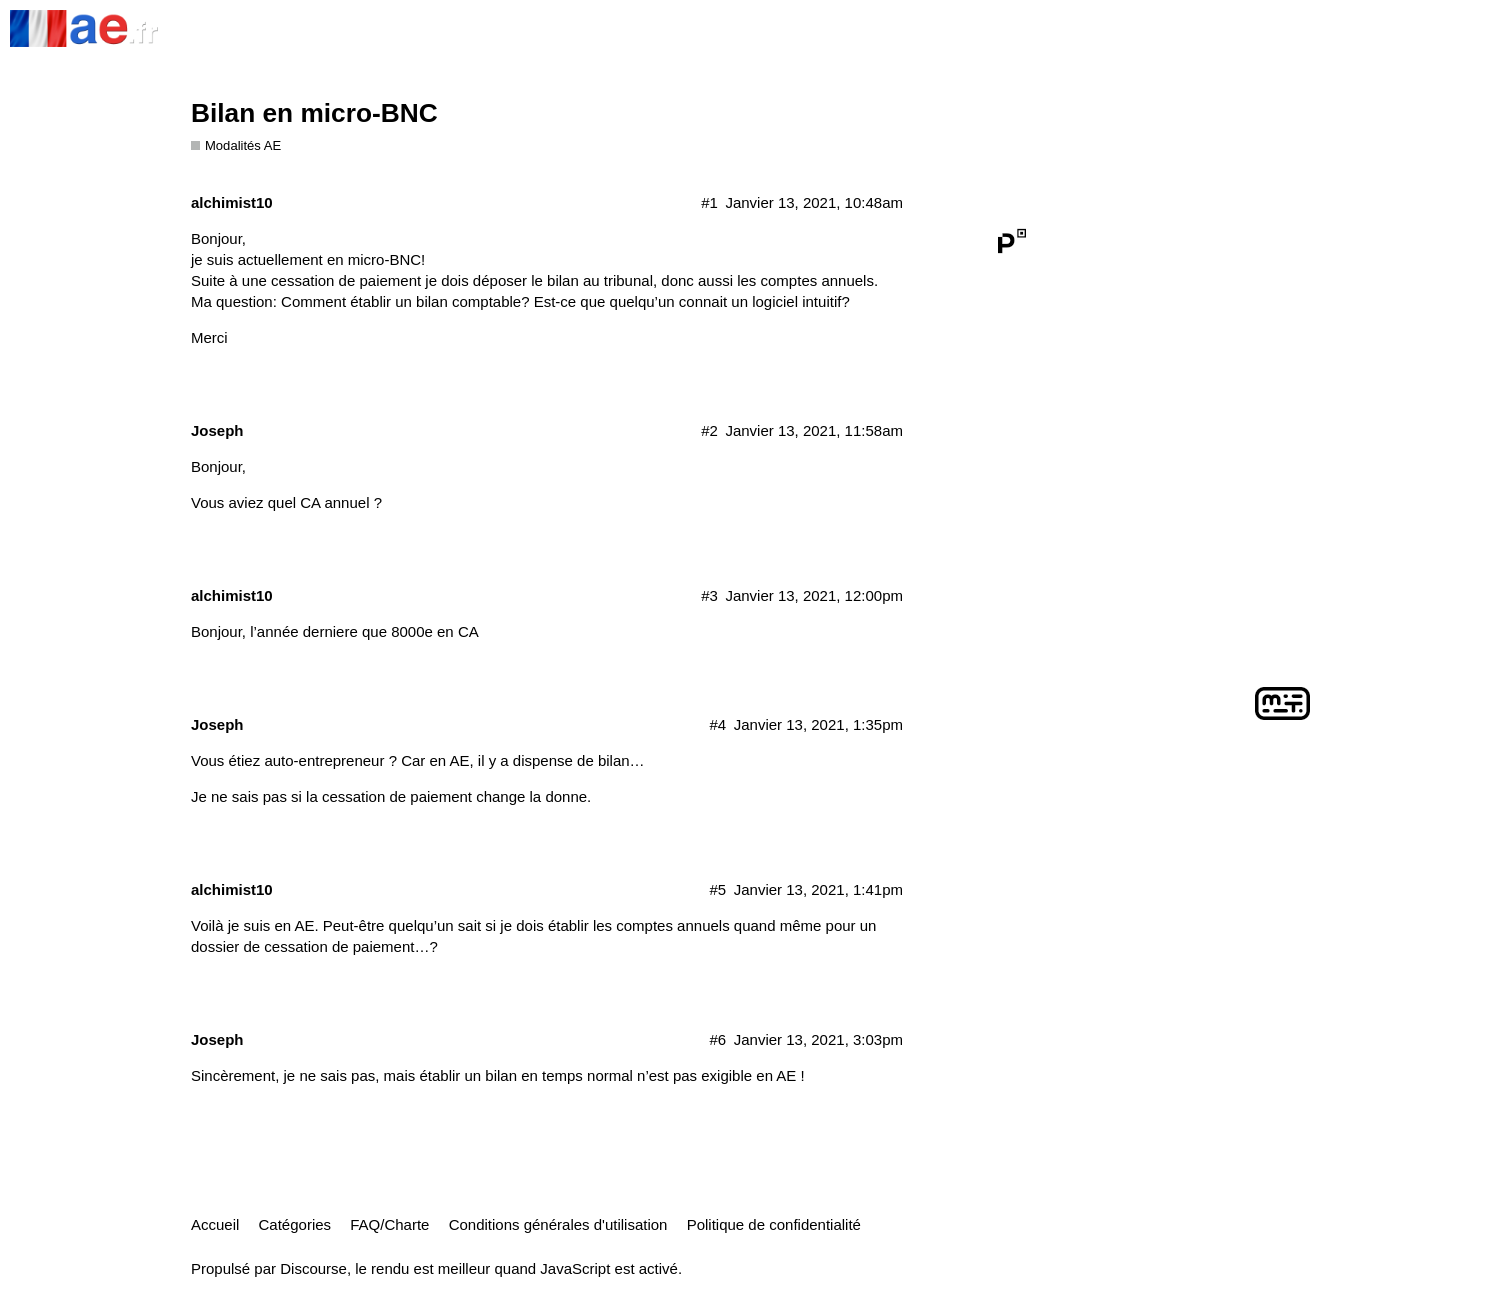 The image size is (1492, 1294). Describe the element at coordinates (1012, 241) in the screenshot. I see `open the PicPay app` at that location.